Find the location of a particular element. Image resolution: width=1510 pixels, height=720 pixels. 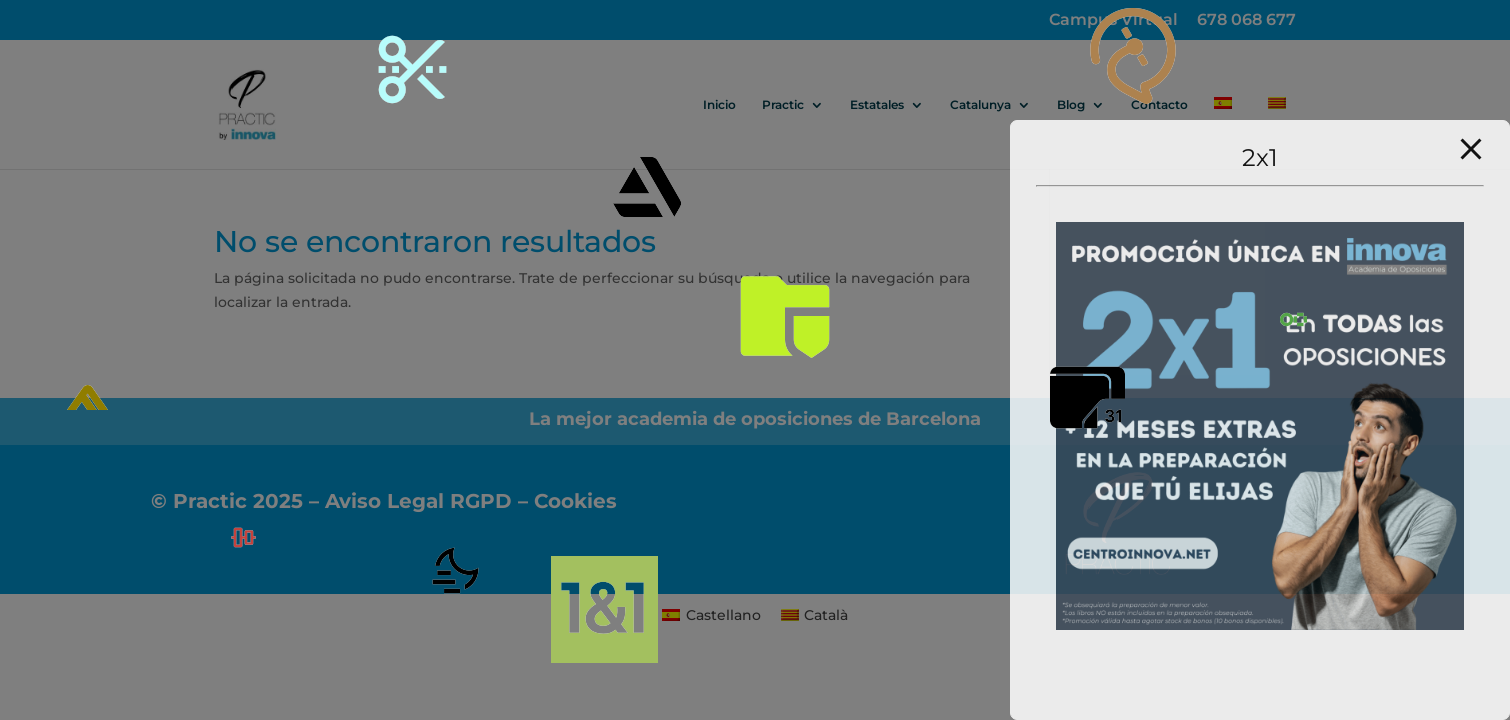

open the Eight sleep tracking app is located at coordinates (1293, 319).